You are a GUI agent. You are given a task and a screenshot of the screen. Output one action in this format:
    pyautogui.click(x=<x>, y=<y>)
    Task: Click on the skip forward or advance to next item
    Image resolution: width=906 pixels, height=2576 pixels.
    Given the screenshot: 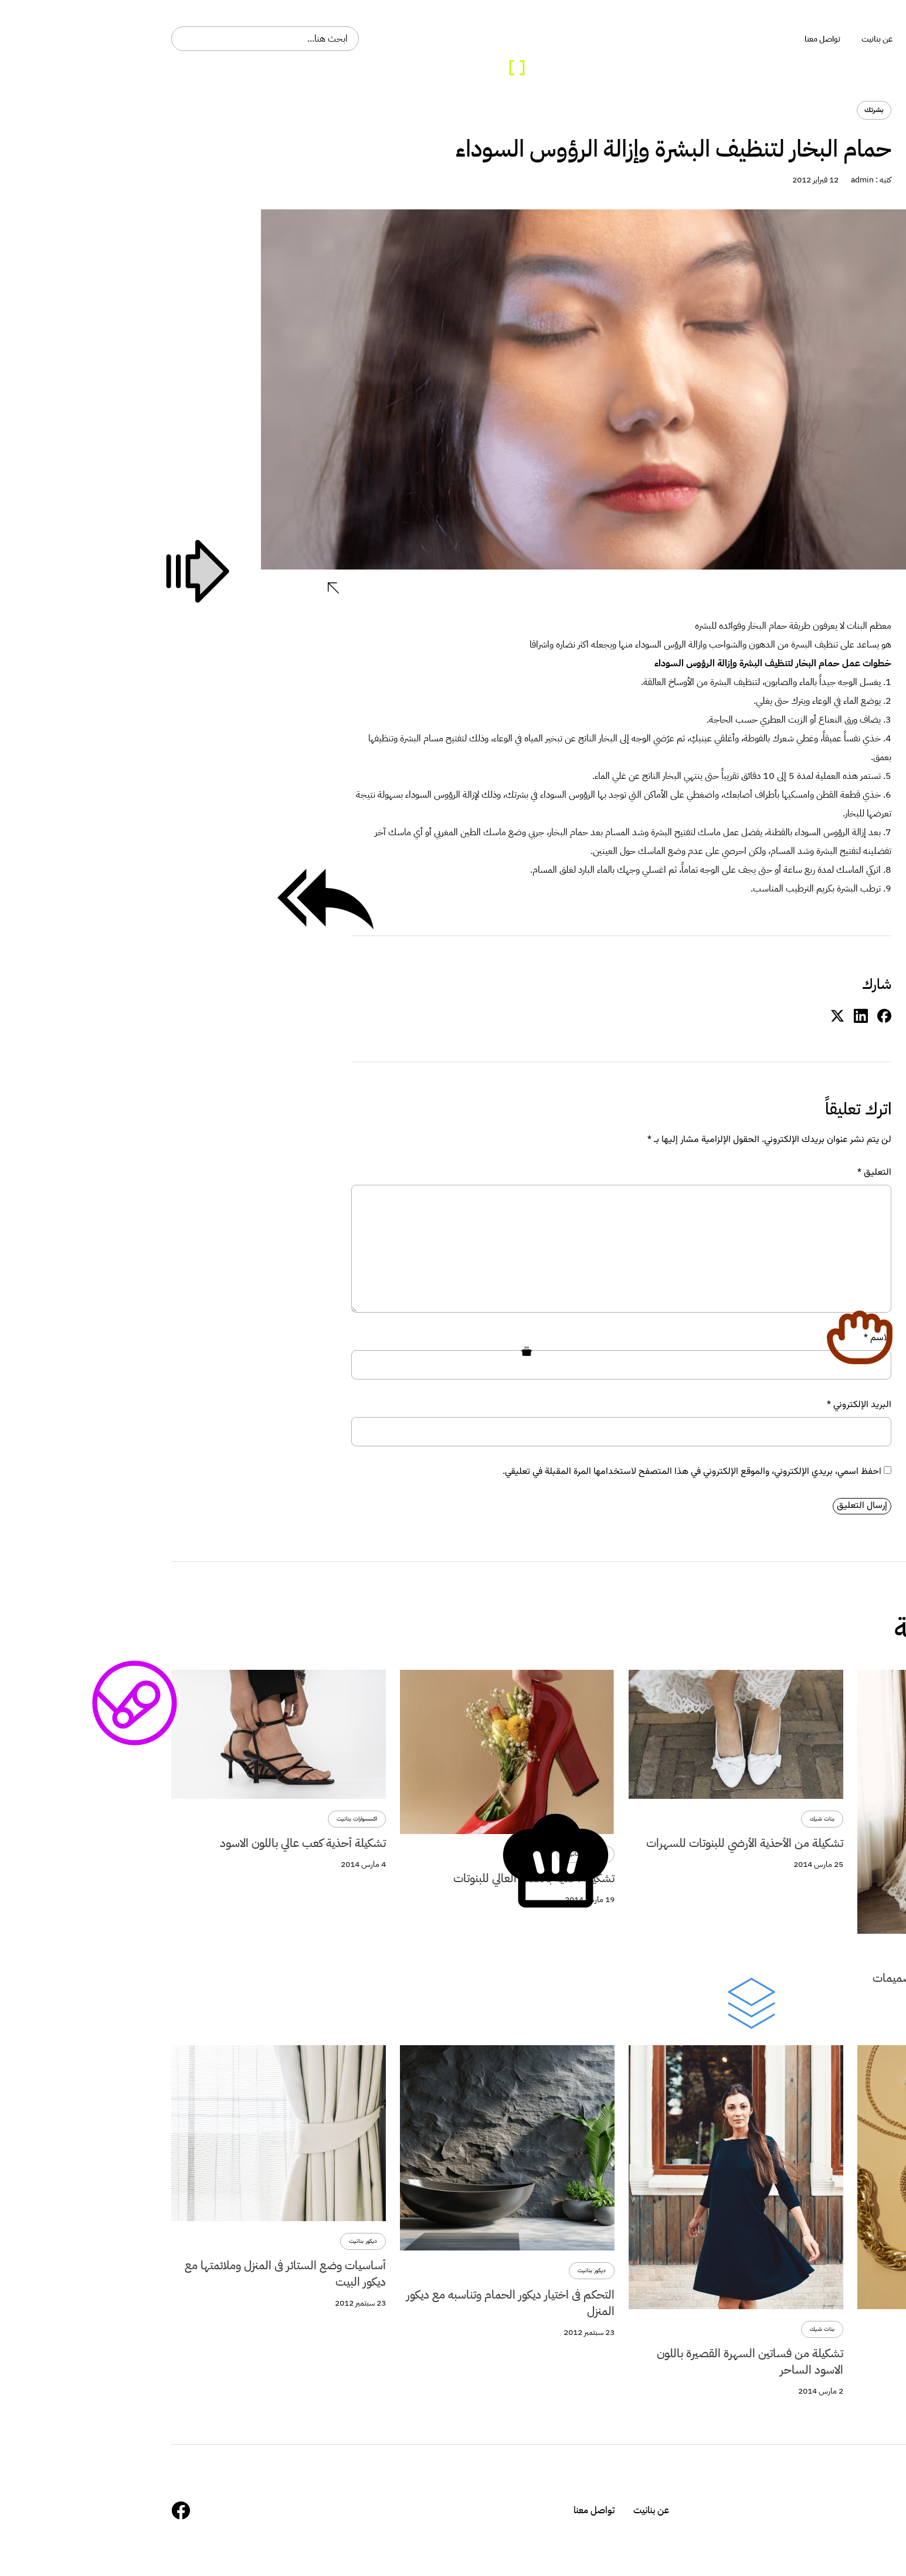 What is the action you would take?
    pyautogui.click(x=195, y=571)
    